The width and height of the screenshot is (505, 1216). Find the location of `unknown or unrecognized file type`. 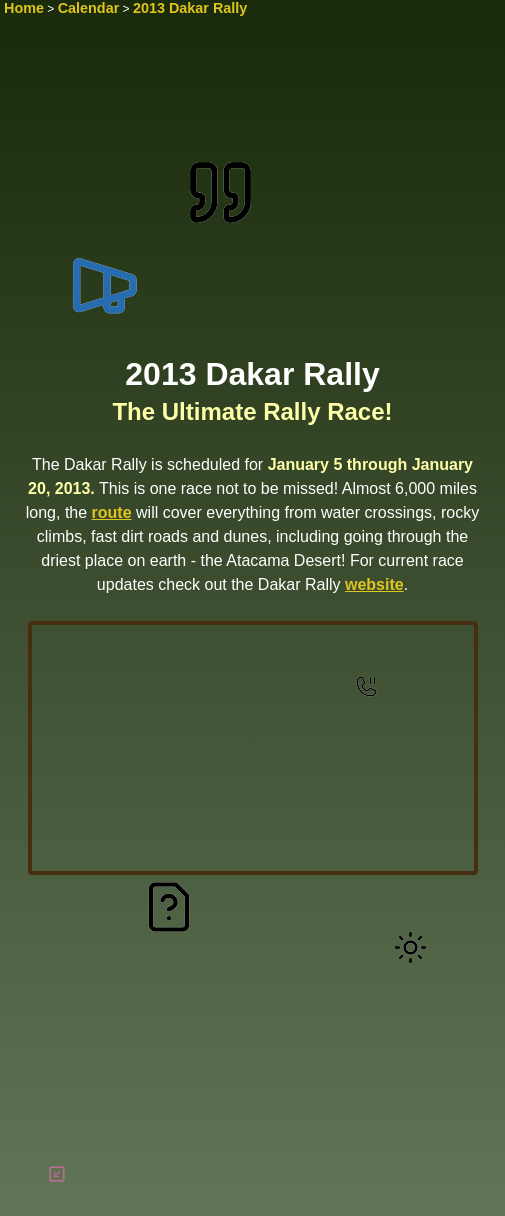

unknown or unrecognized file type is located at coordinates (169, 907).